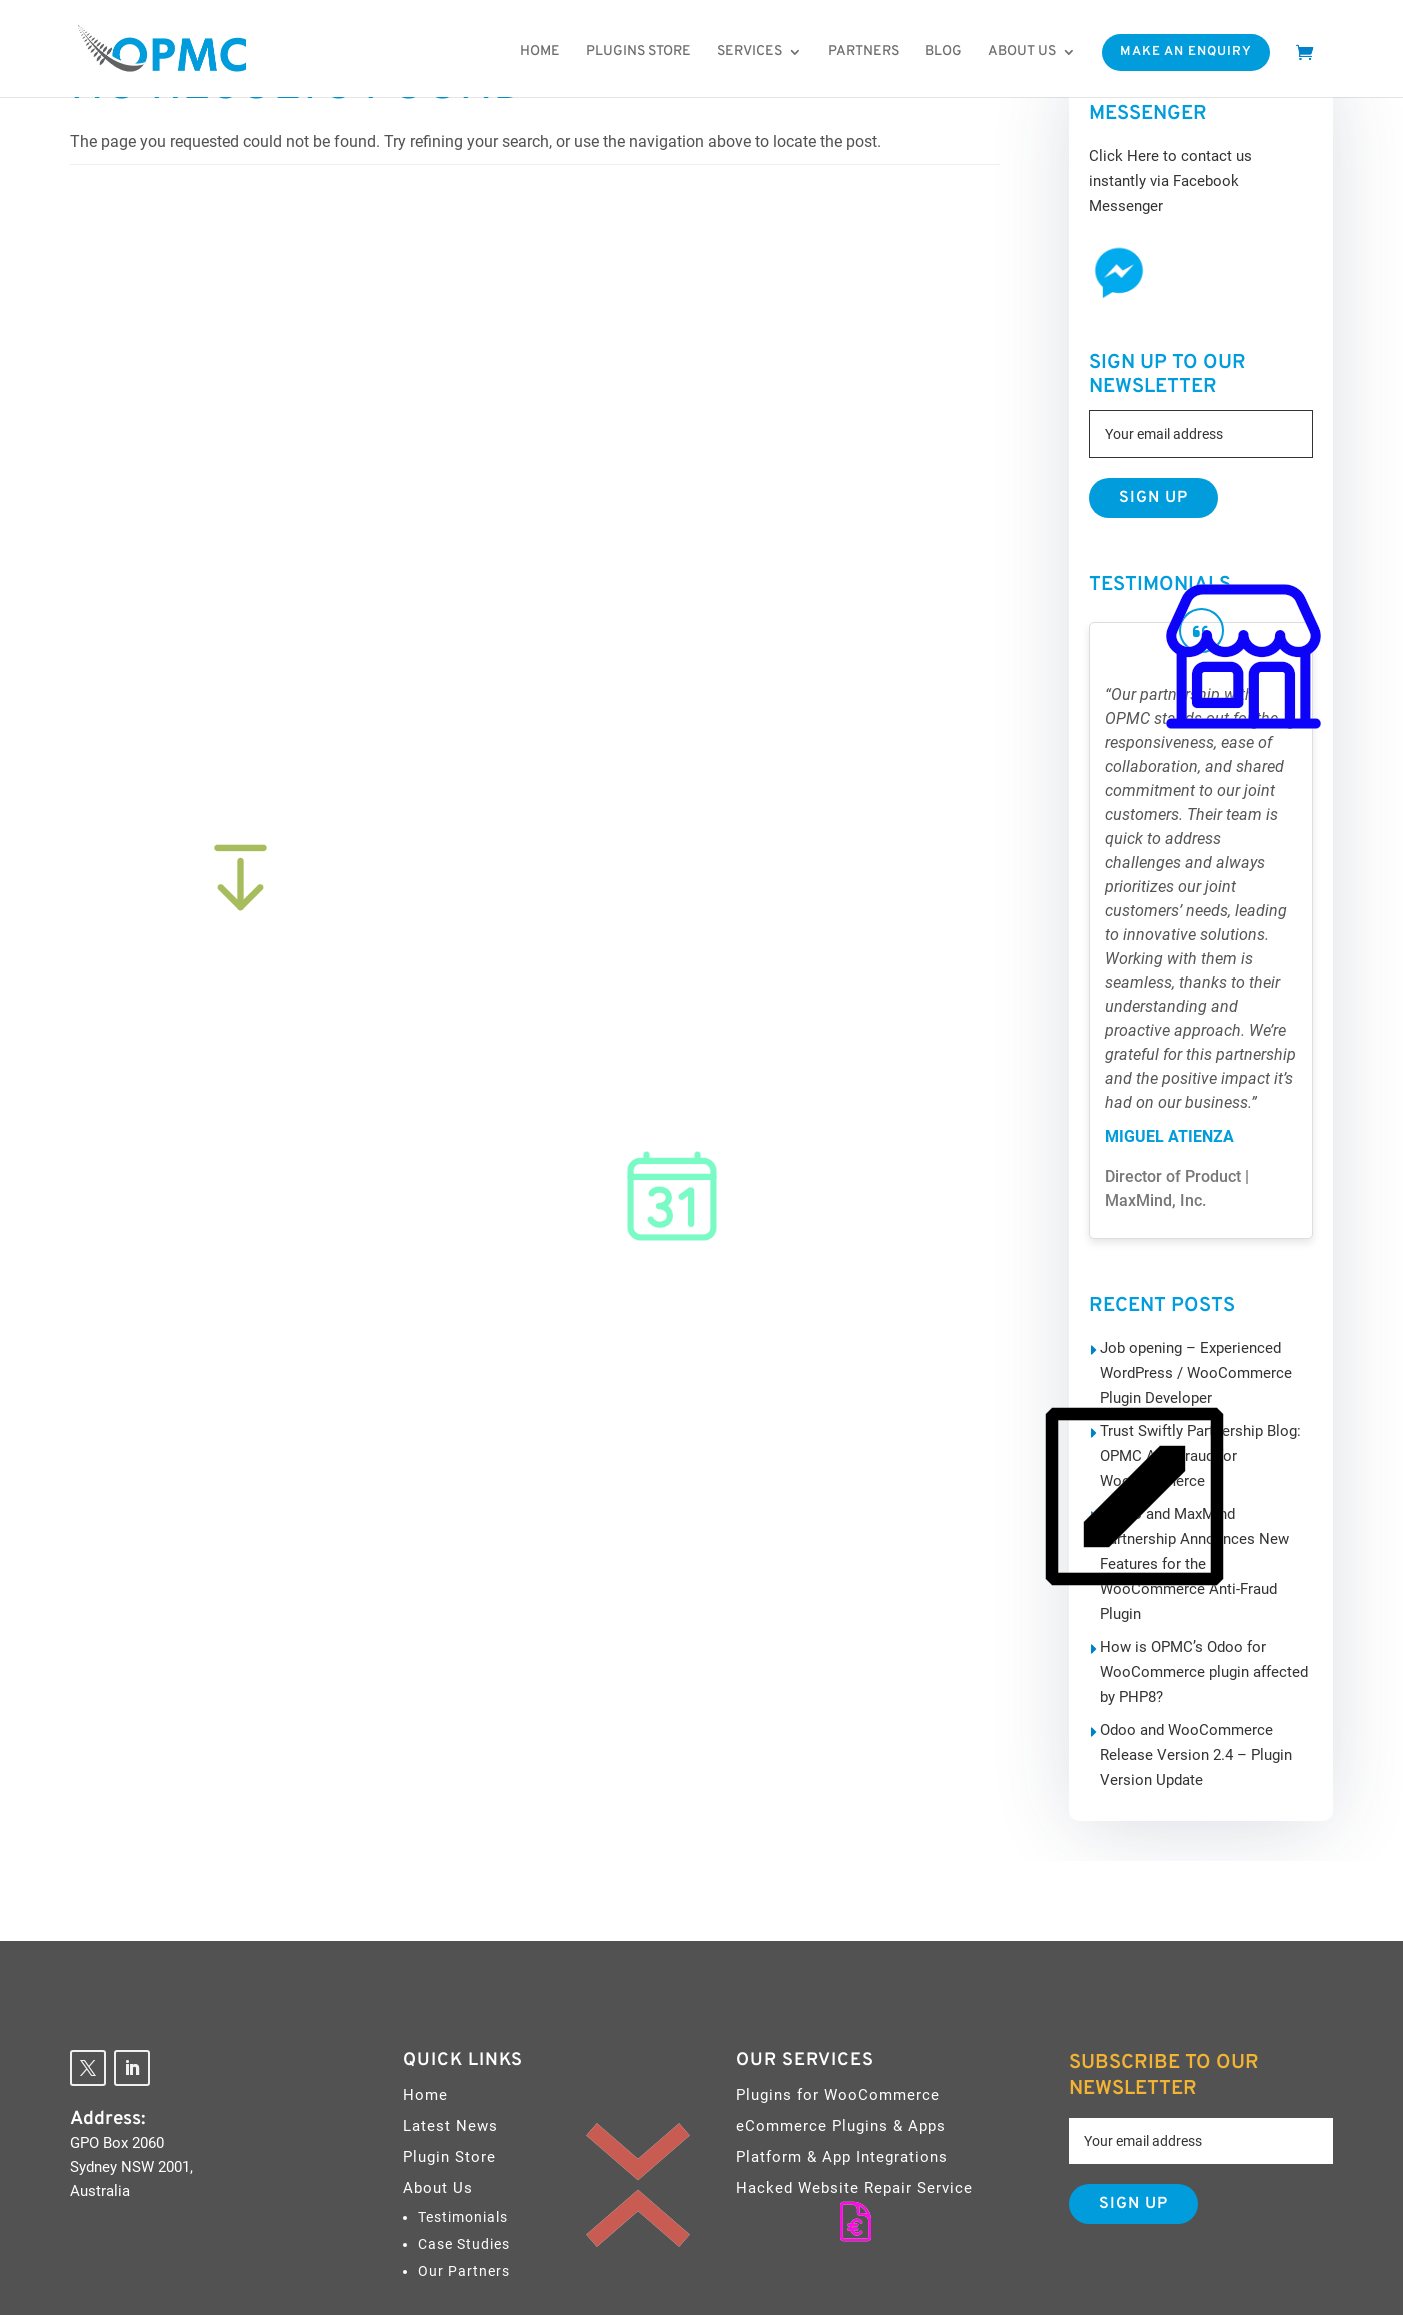  I want to click on view euro invoice or financial document, so click(855, 2221).